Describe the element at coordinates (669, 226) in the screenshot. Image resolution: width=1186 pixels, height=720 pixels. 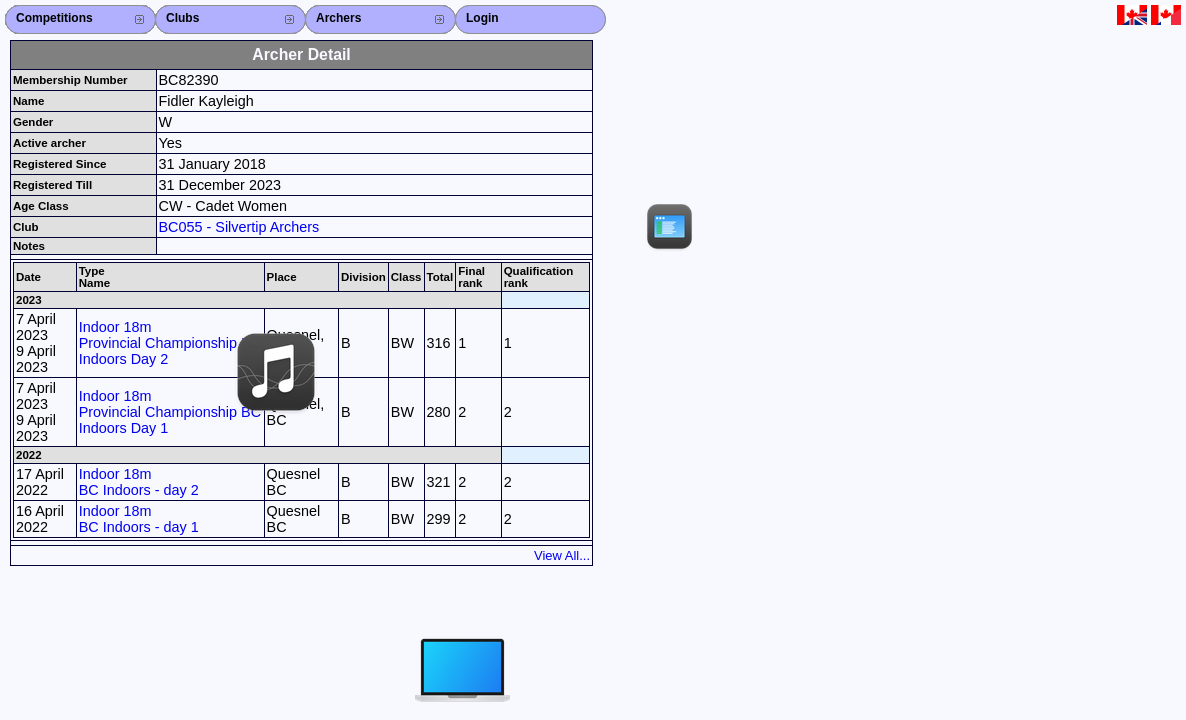
I see `open system startup preferences` at that location.